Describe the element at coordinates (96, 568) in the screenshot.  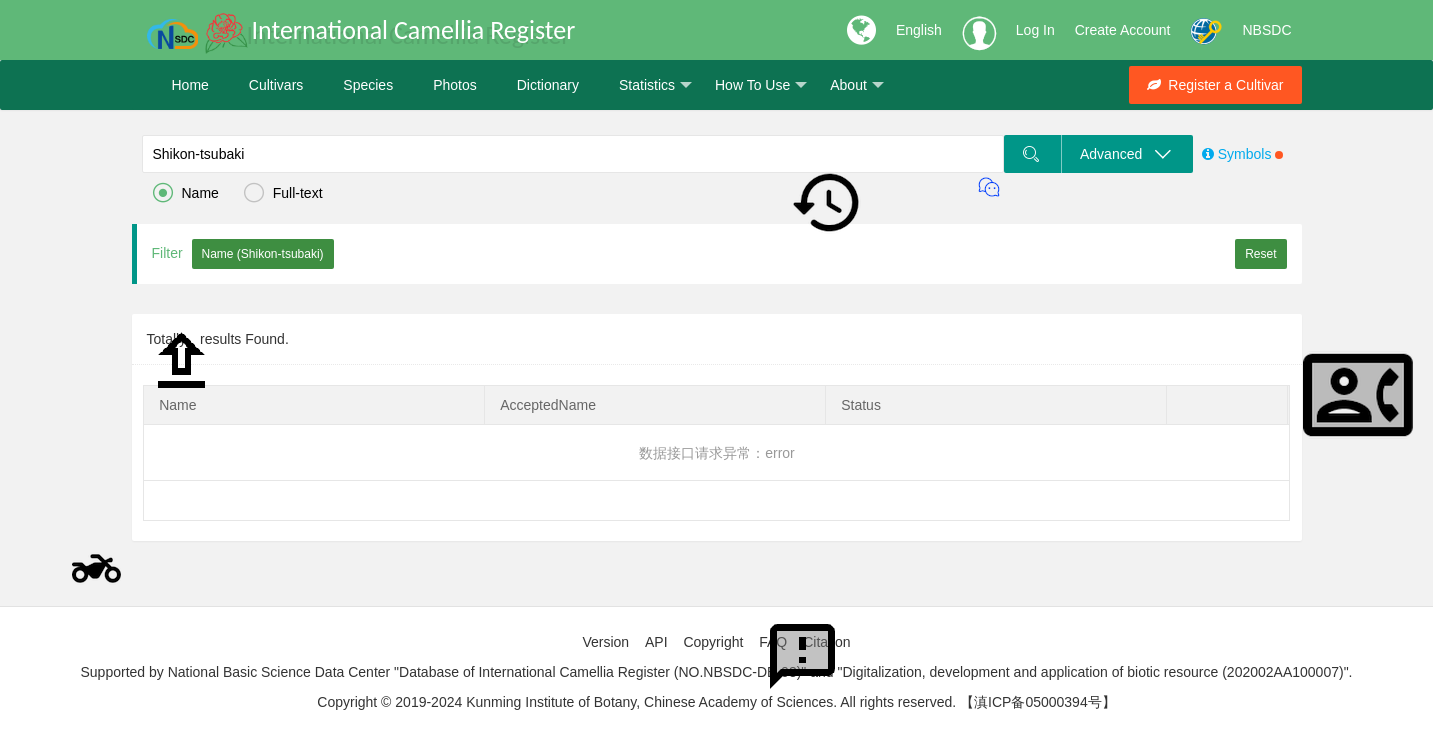
I see `select motorcycle as transportation mode` at that location.